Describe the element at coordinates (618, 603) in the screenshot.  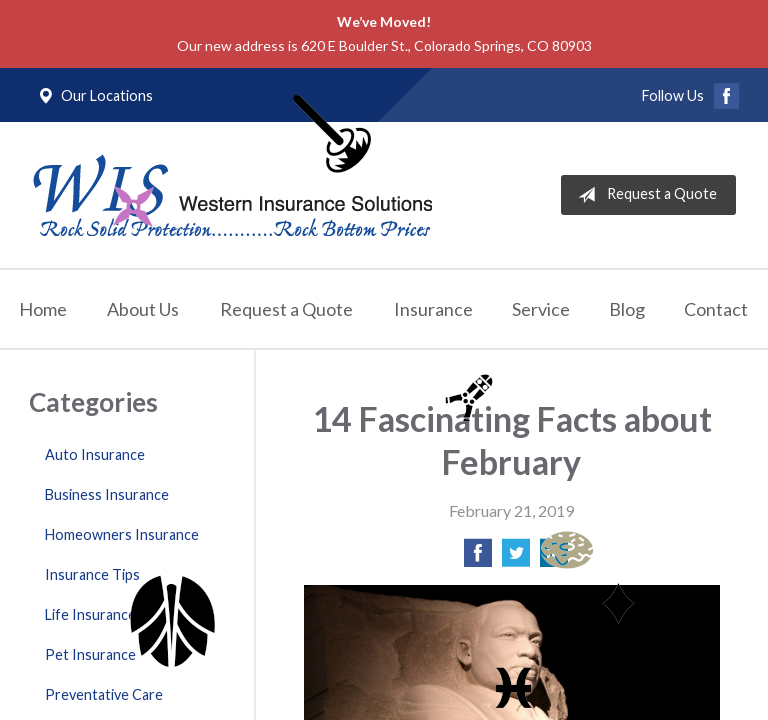
I see `indicates diamond suit in card games` at that location.